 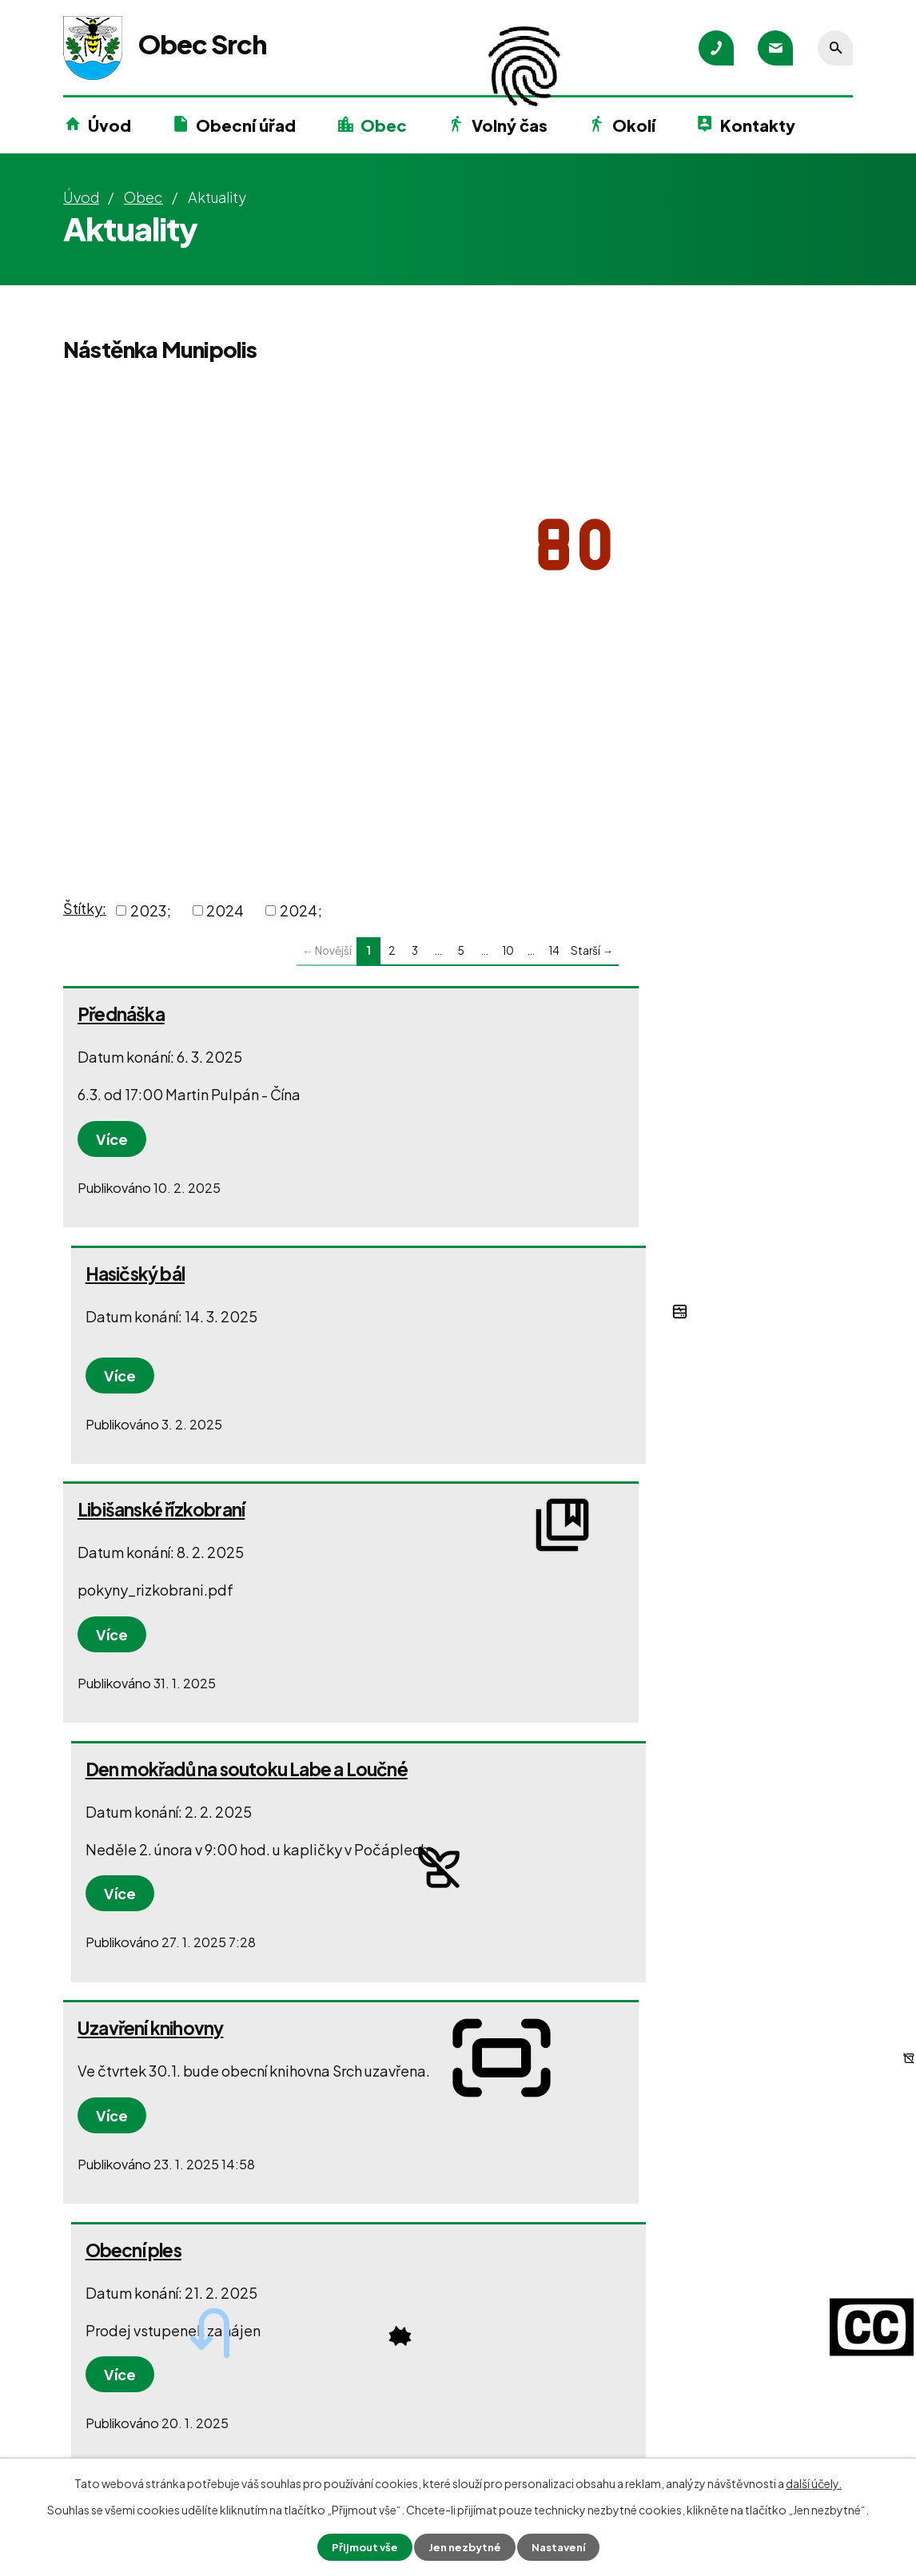 What do you see at coordinates (524, 66) in the screenshot?
I see `authenticate with fingerprint` at bounding box center [524, 66].